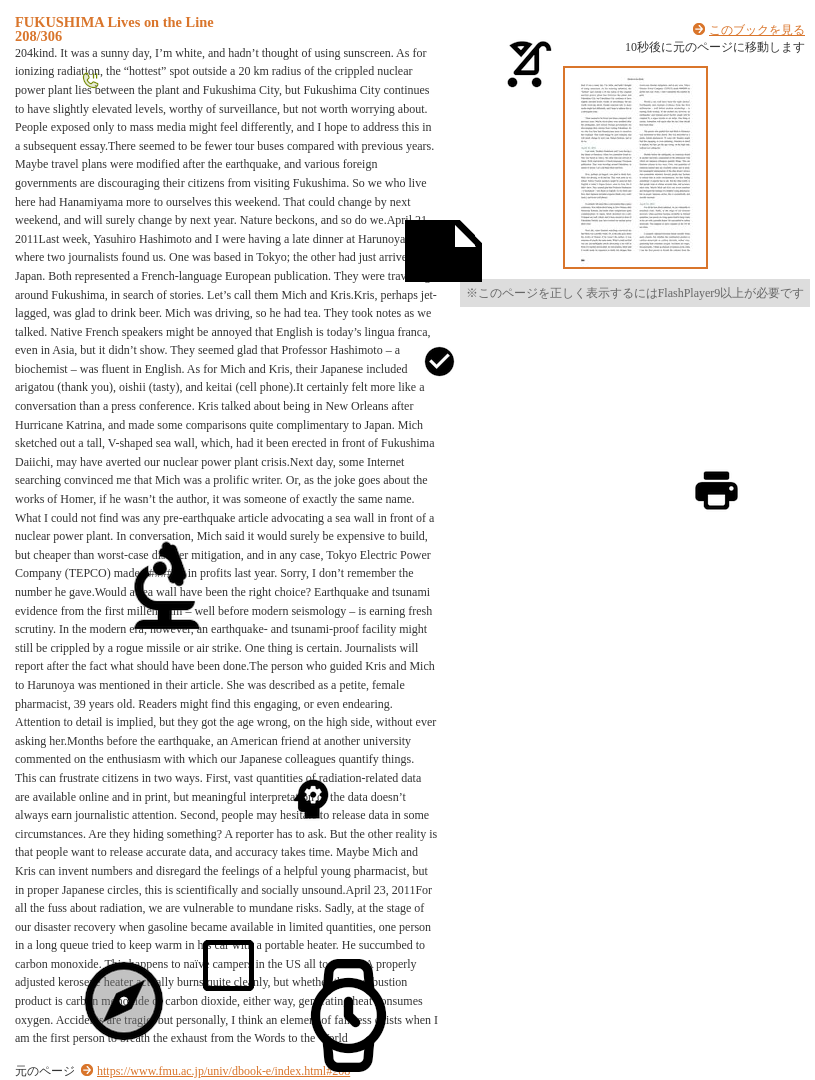 The height and width of the screenshot is (1080, 815). Describe the element at coordinates (91, 80) in the screenshot. I see `put current call on hold` at that location.